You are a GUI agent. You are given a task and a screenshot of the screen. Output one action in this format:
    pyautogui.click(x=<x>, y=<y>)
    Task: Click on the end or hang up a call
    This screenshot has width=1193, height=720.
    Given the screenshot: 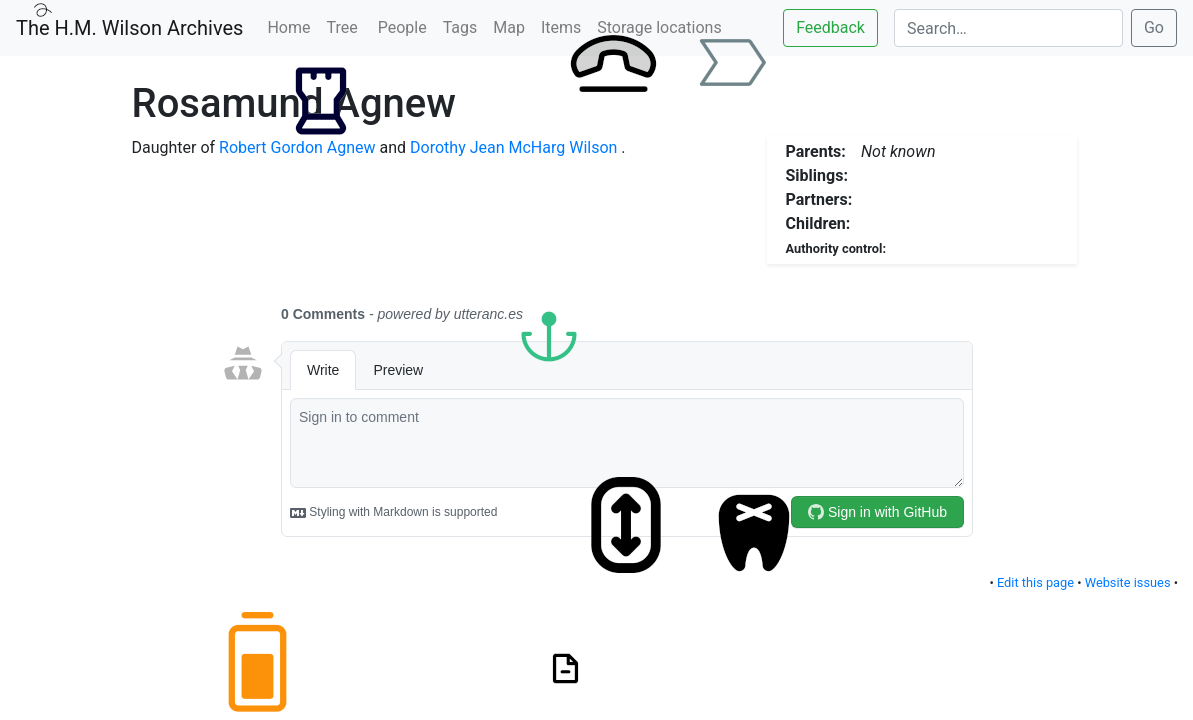 What is the action you would take?
    pyautogui.click(x=613, y=63)
    